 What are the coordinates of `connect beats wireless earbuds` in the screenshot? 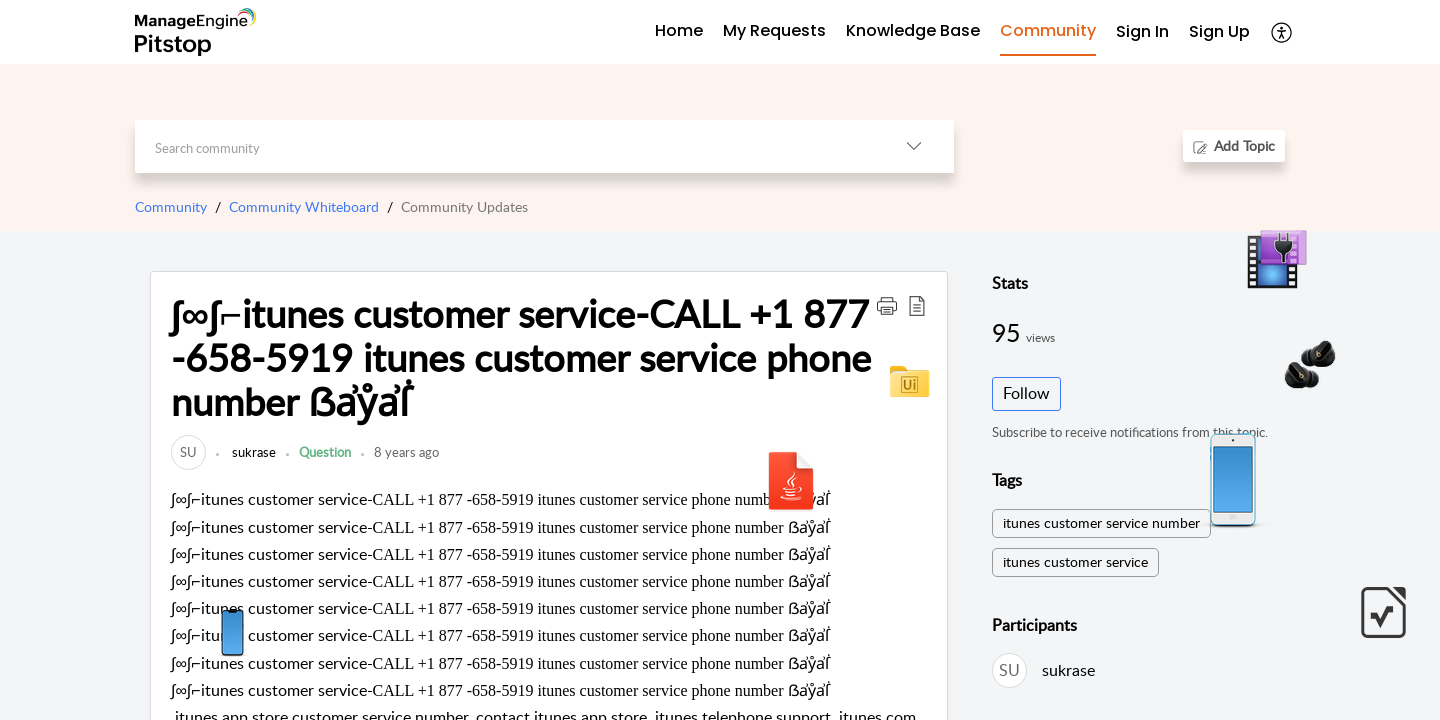 It's located at (1310, 365).